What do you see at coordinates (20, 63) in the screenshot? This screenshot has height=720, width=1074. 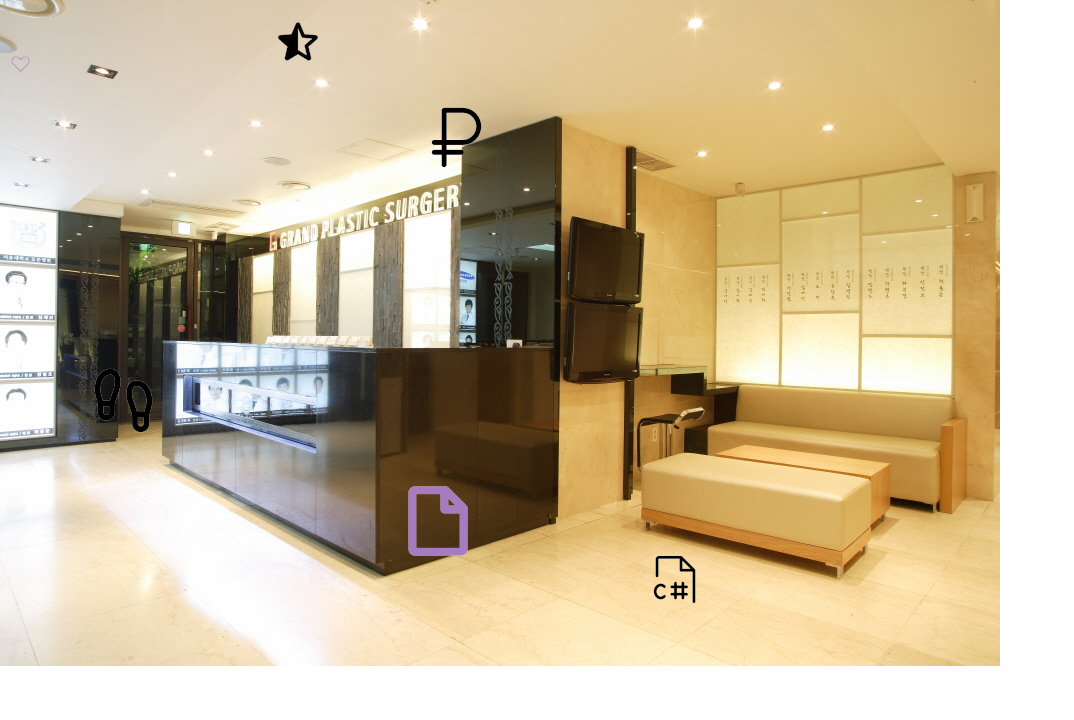 I see `add to favorites` at bounding box center [20, 63].